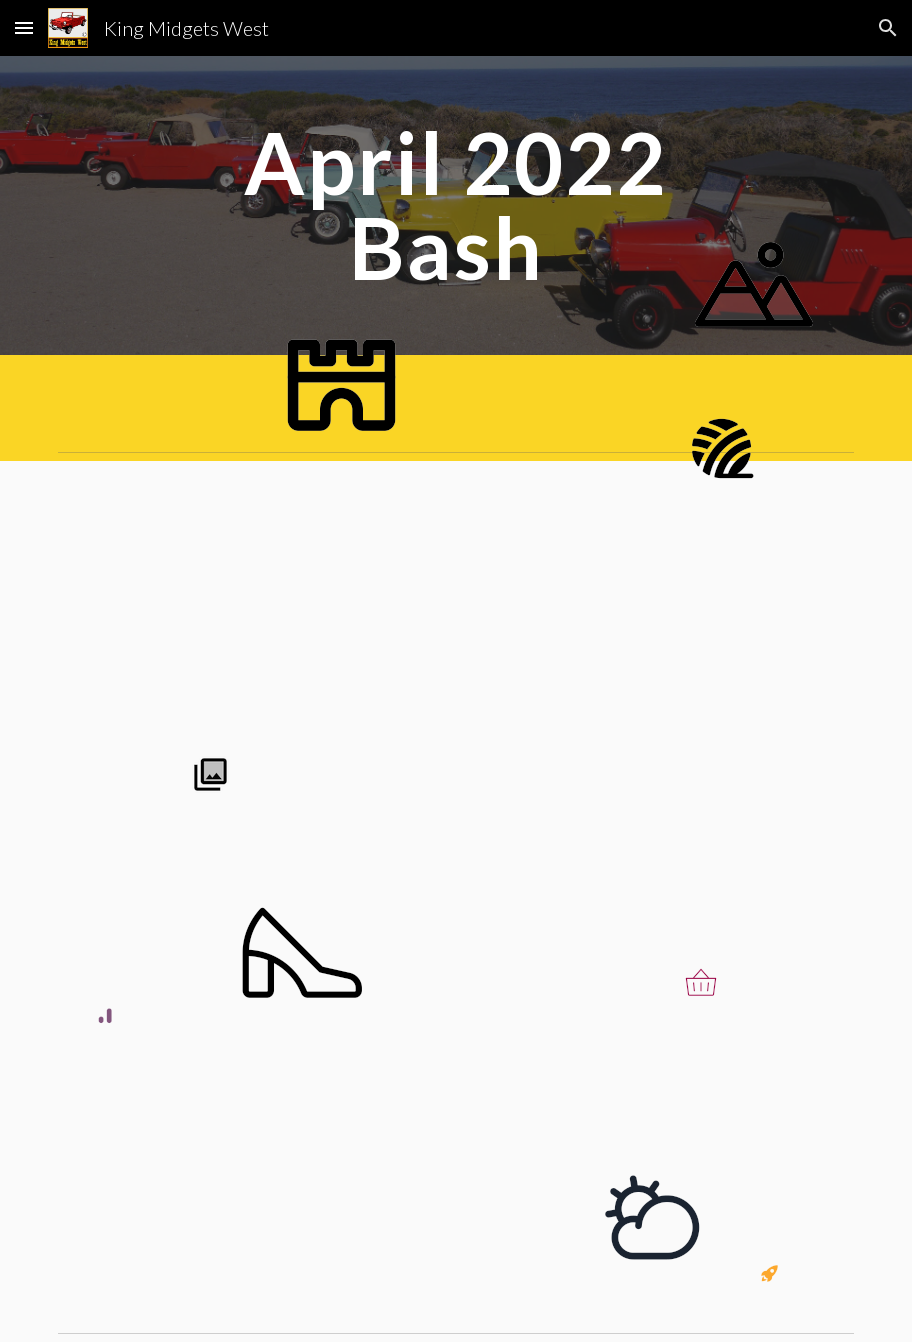 This screenshot has height=1342, width=912. I want to click on view photo collections or albums, so click(210, 774).